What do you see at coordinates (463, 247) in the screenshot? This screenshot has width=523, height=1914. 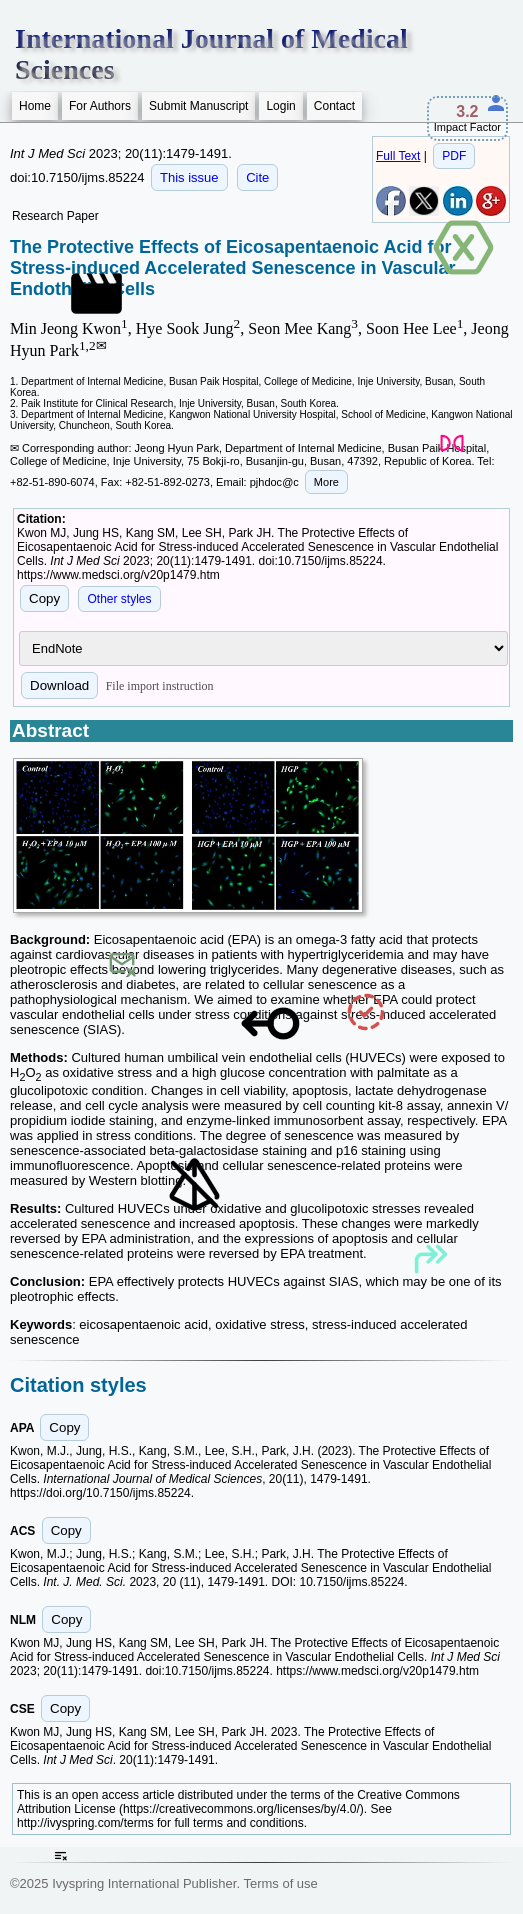 I see `xamarin development platform logo` at bounding box center [463, 247].